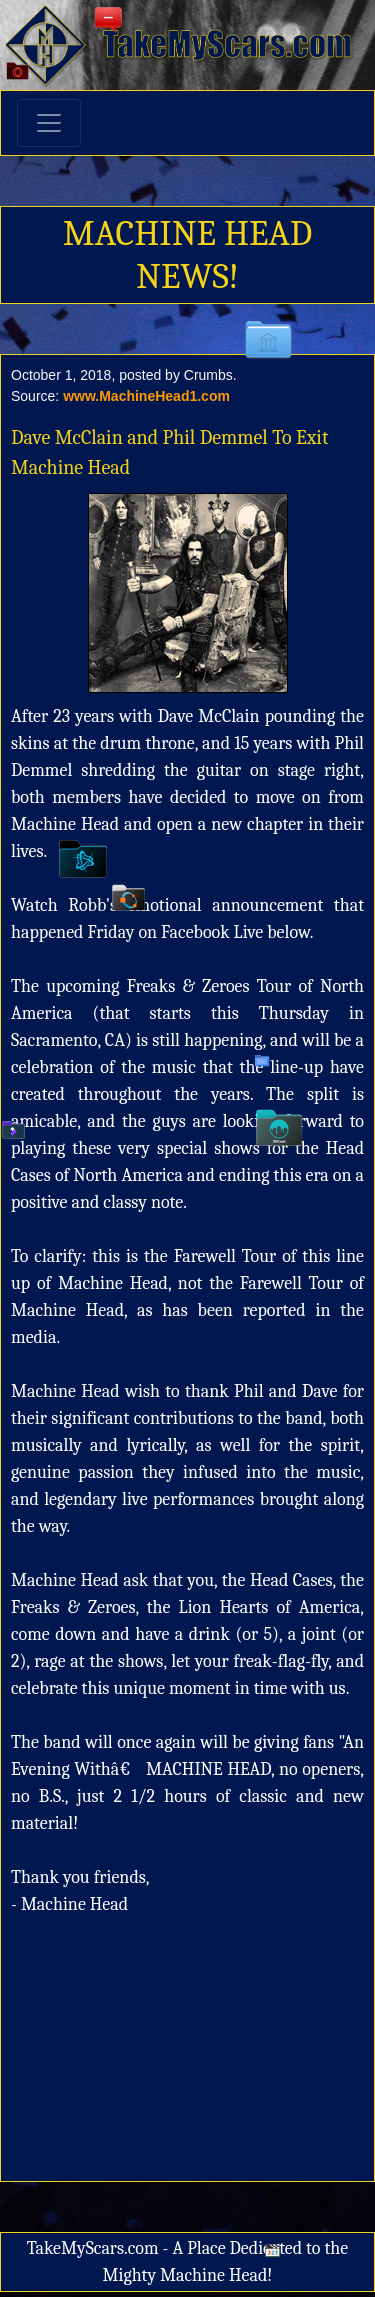 The height and width of the screenshot is (2297, 375). What do you see at coordinates (13, 1130) in the screenshot?
I see `open Wondershare FilmoraPro project folder` at bounding box center [13, 1130].